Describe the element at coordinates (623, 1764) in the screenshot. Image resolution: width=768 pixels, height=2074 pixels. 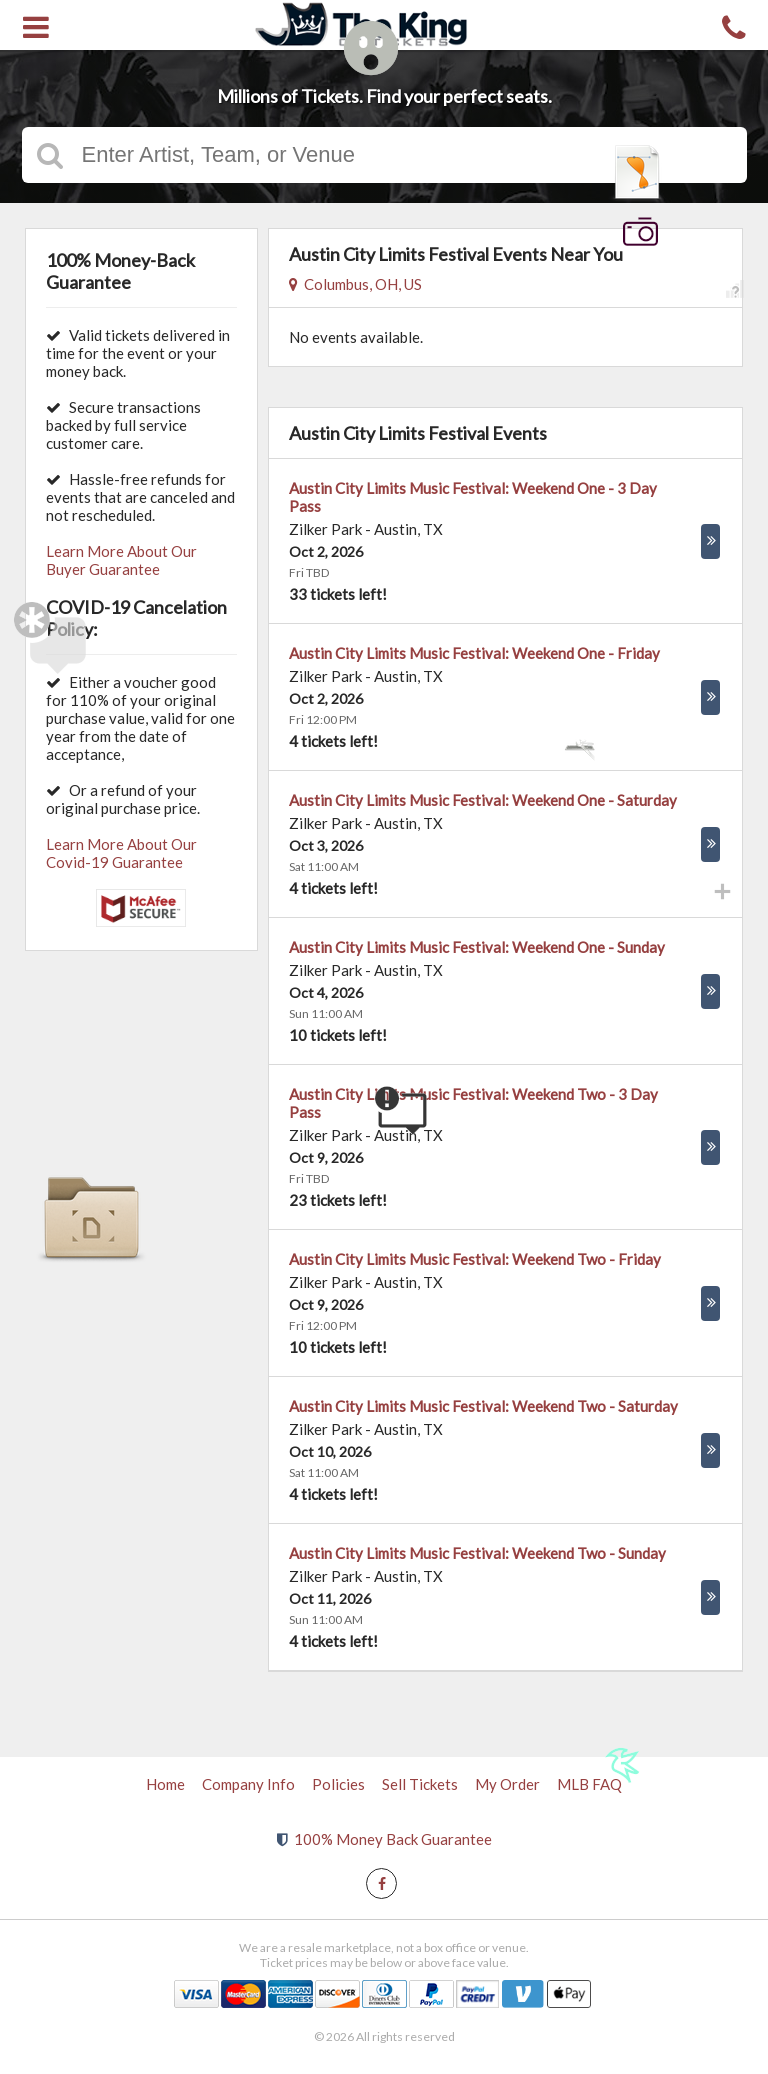
I see `open kate text editor` at that location.